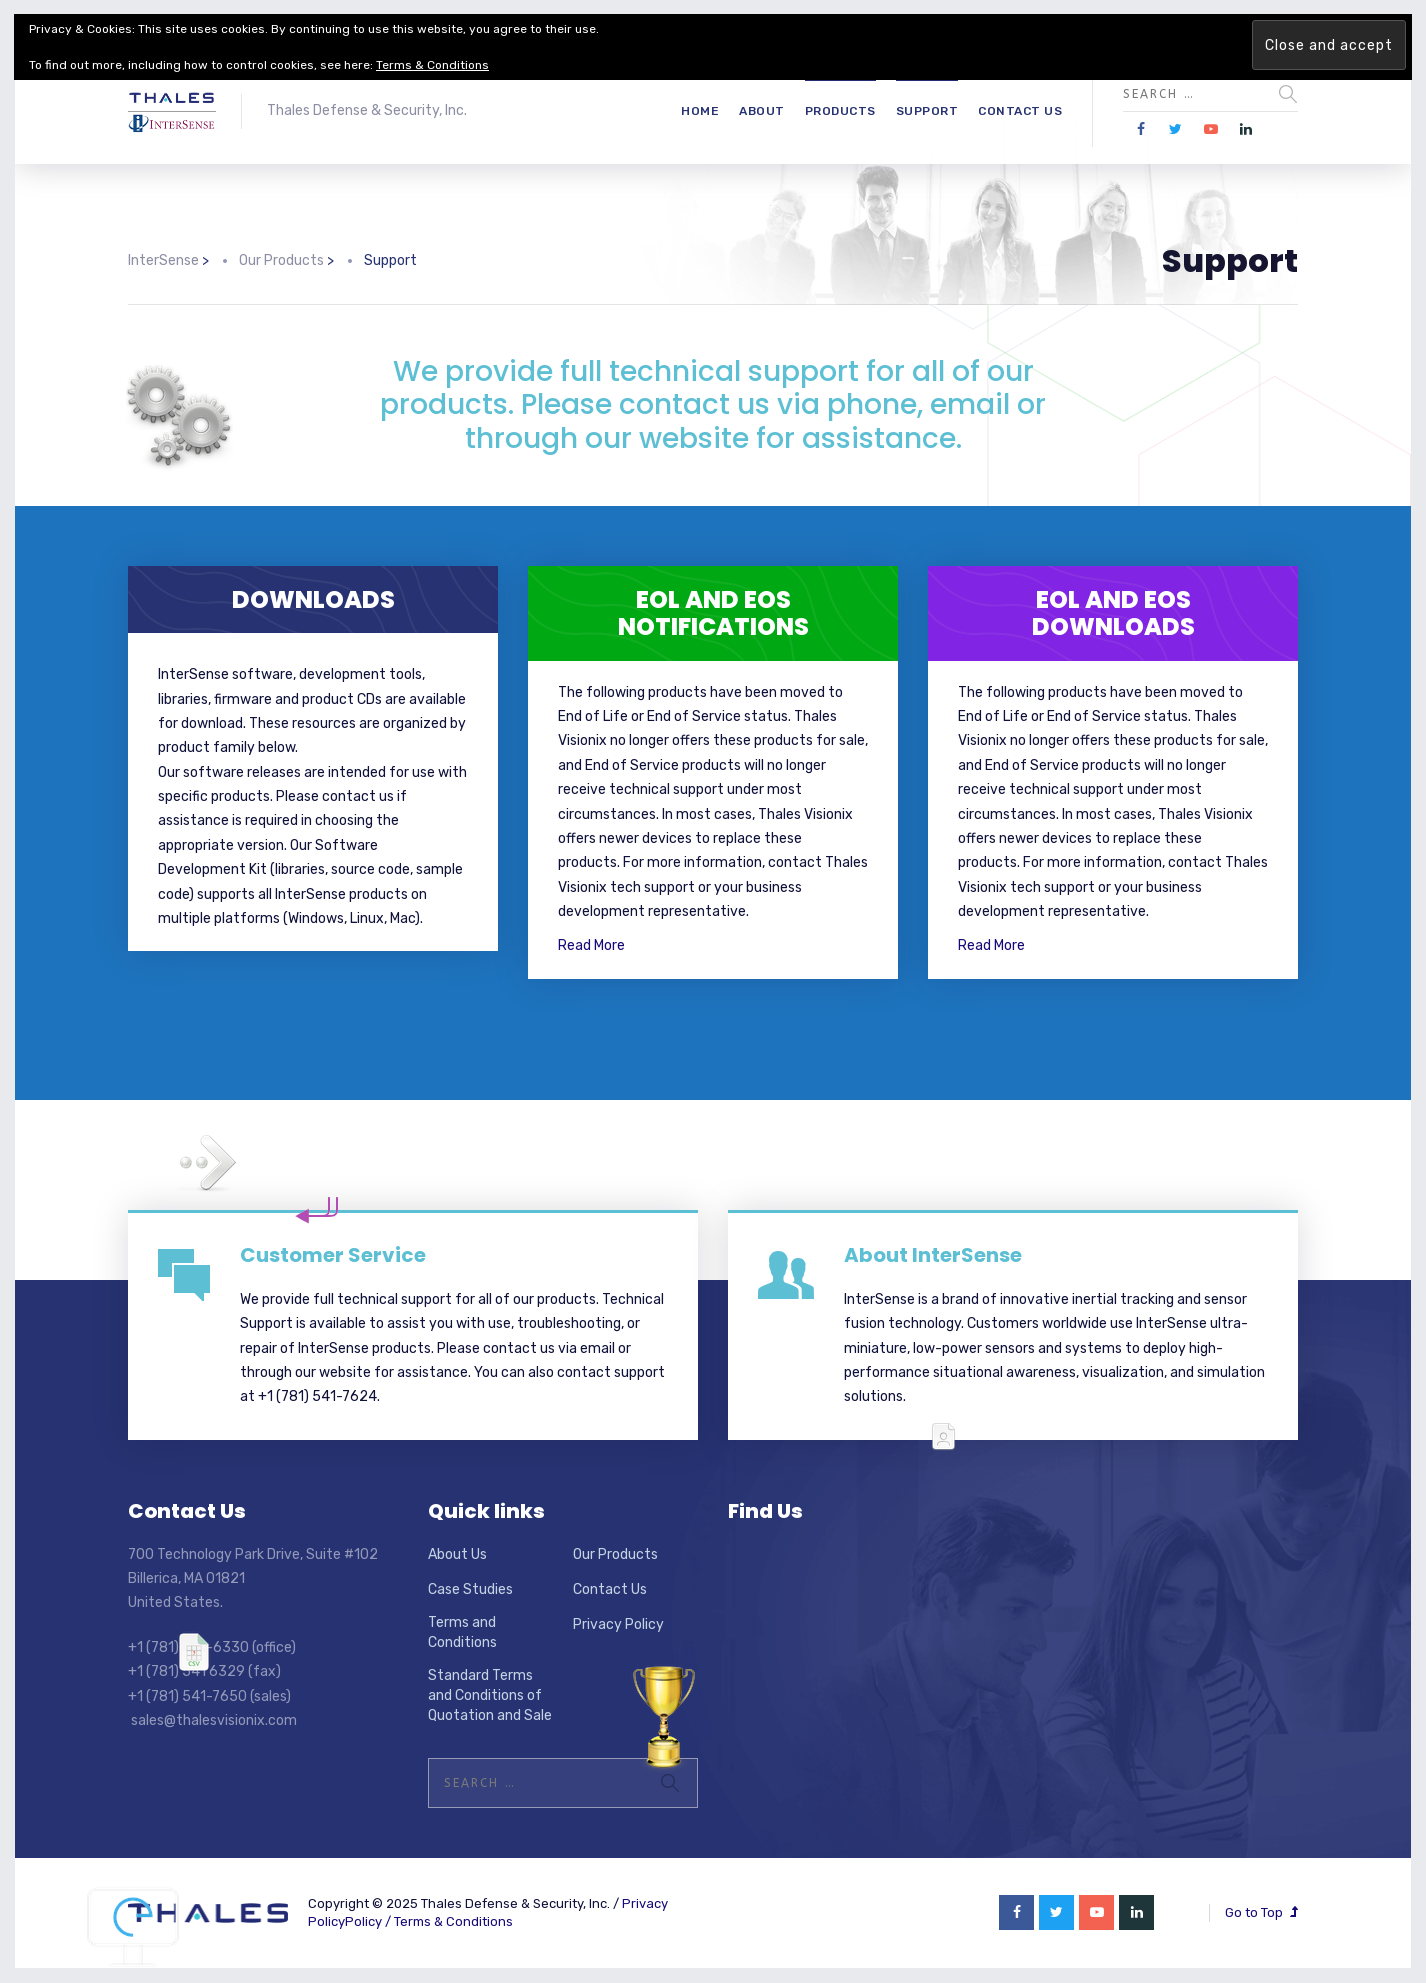 This screenshot has height=1983, width=1426. Describe the element at coordinates (316, 1207) in the screenshot. I see `reply to all recipients of an email` at that location.